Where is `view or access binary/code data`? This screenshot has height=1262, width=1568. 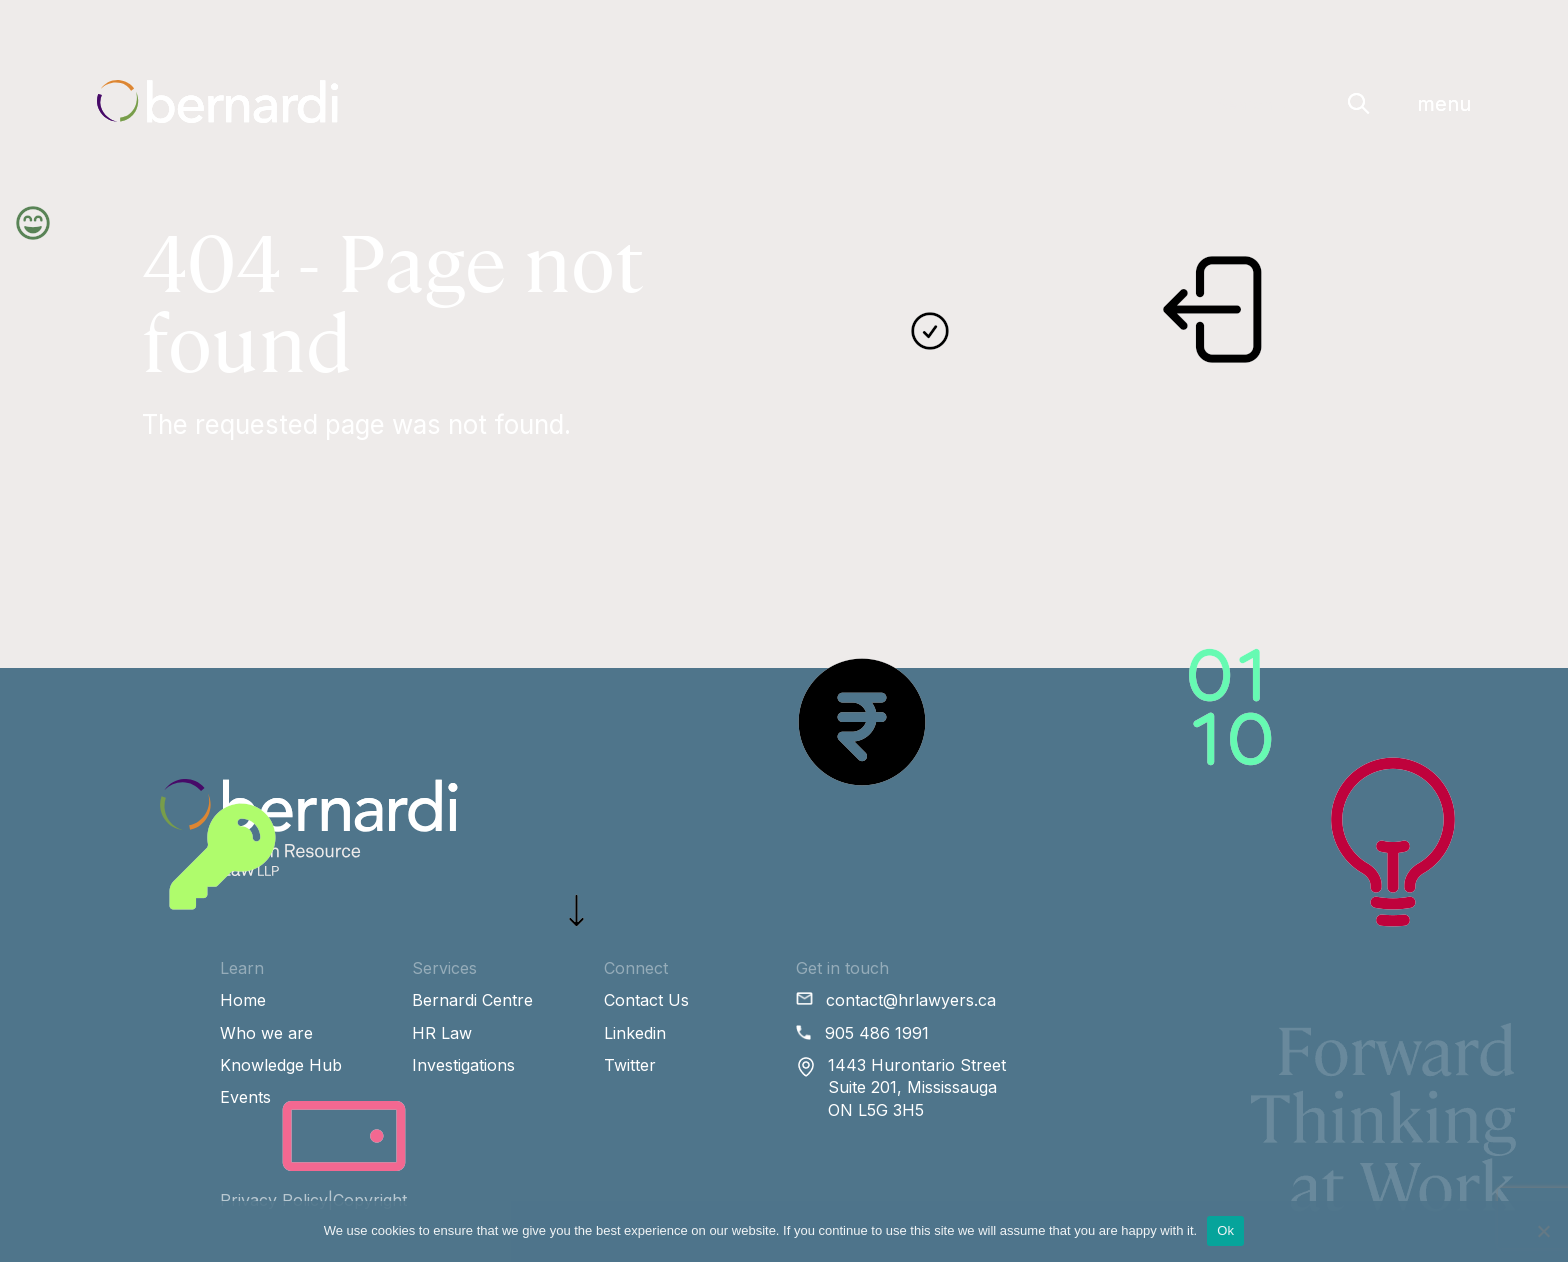 view or access binary/code data is located at coordinates (1229, 707).